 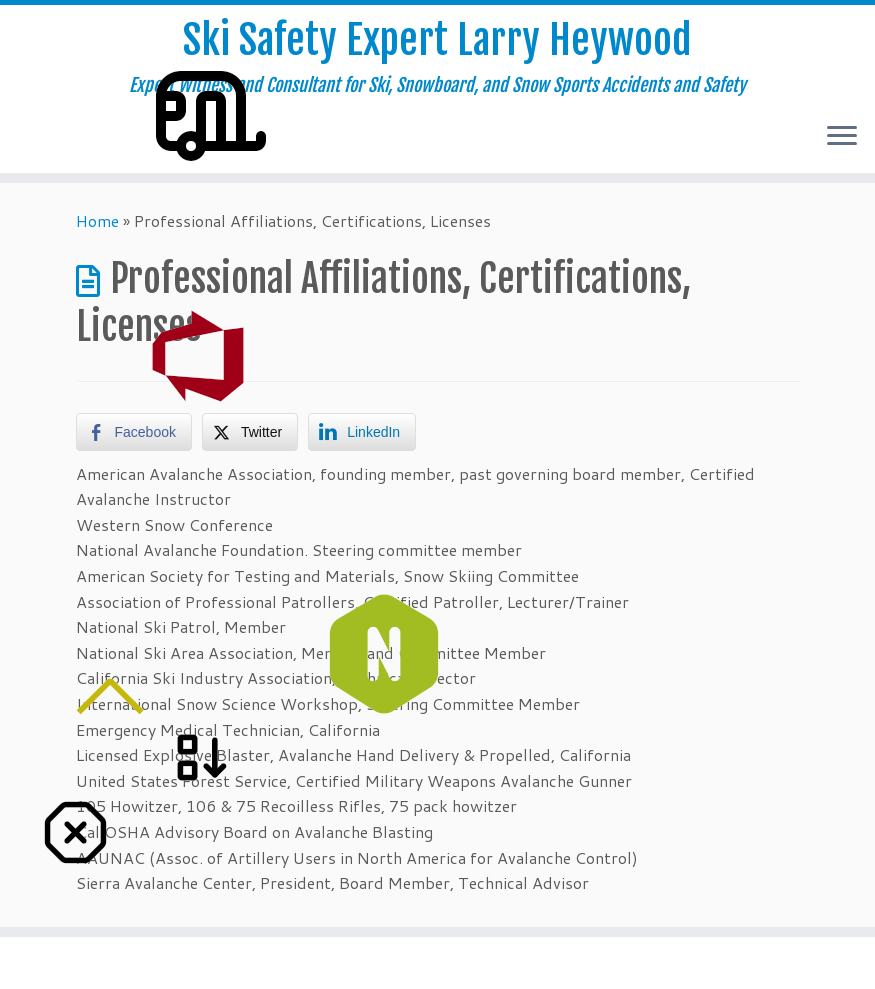 What do you see at coordinates (75, 832) in the screenshot?
I see `stop or cancel an action` at bounding box center [75, 832].